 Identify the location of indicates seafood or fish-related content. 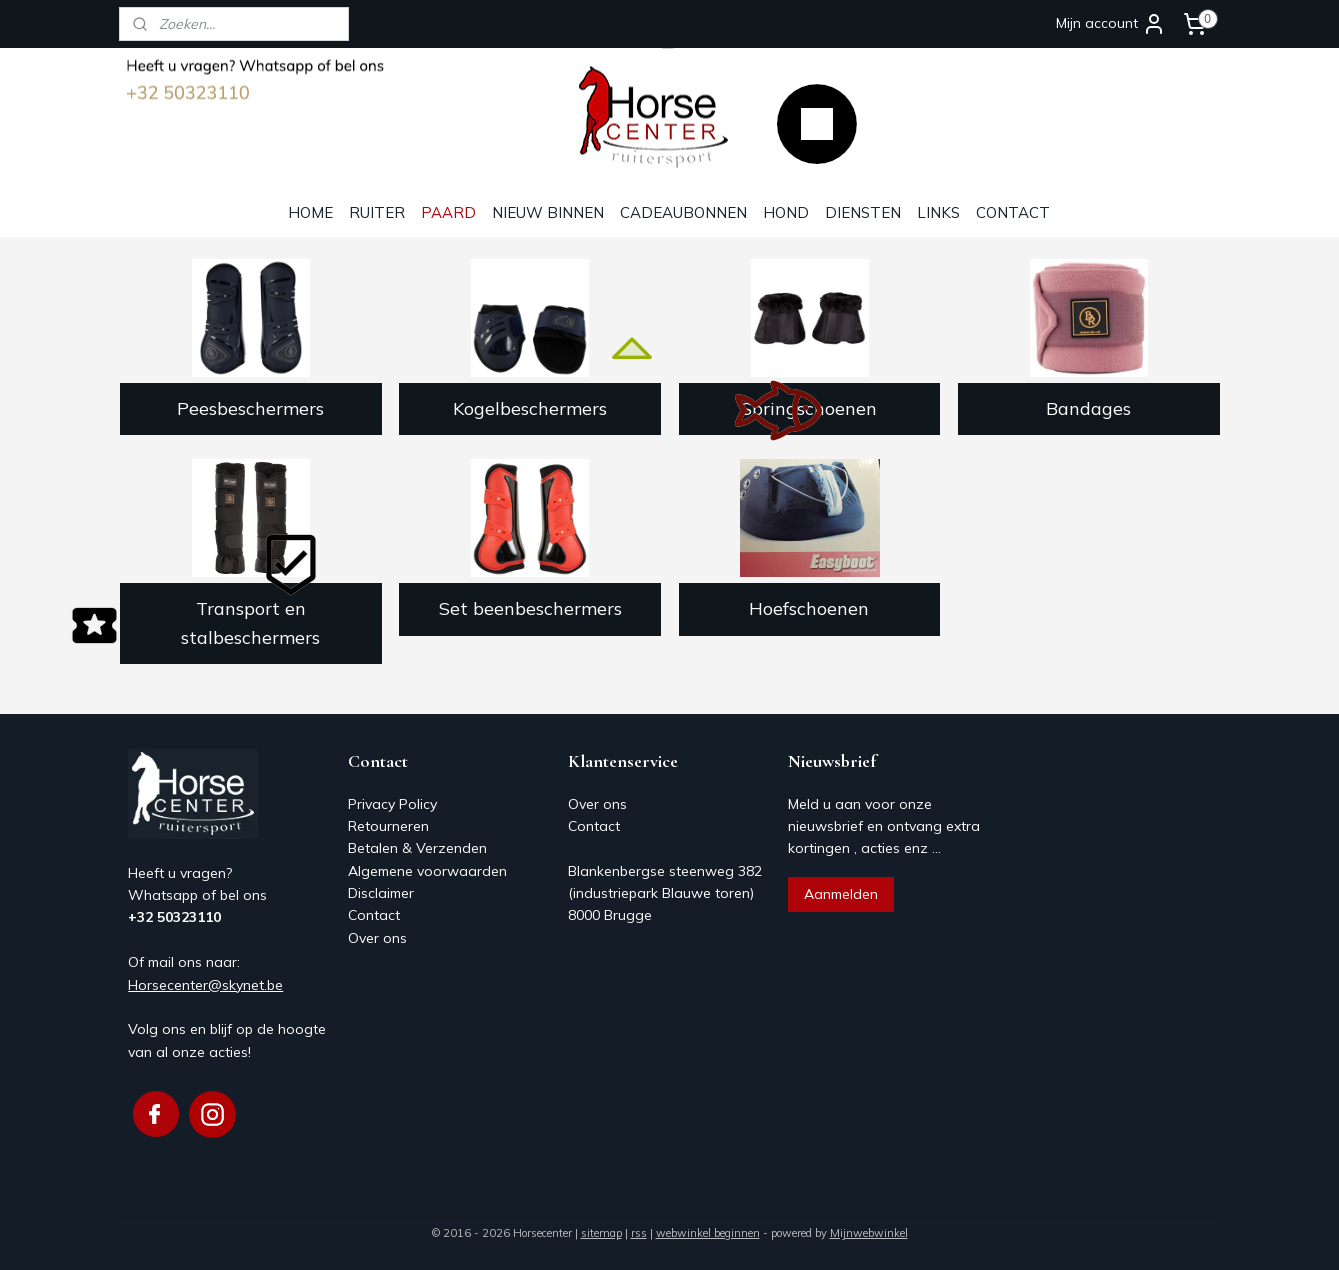
(778, 410).